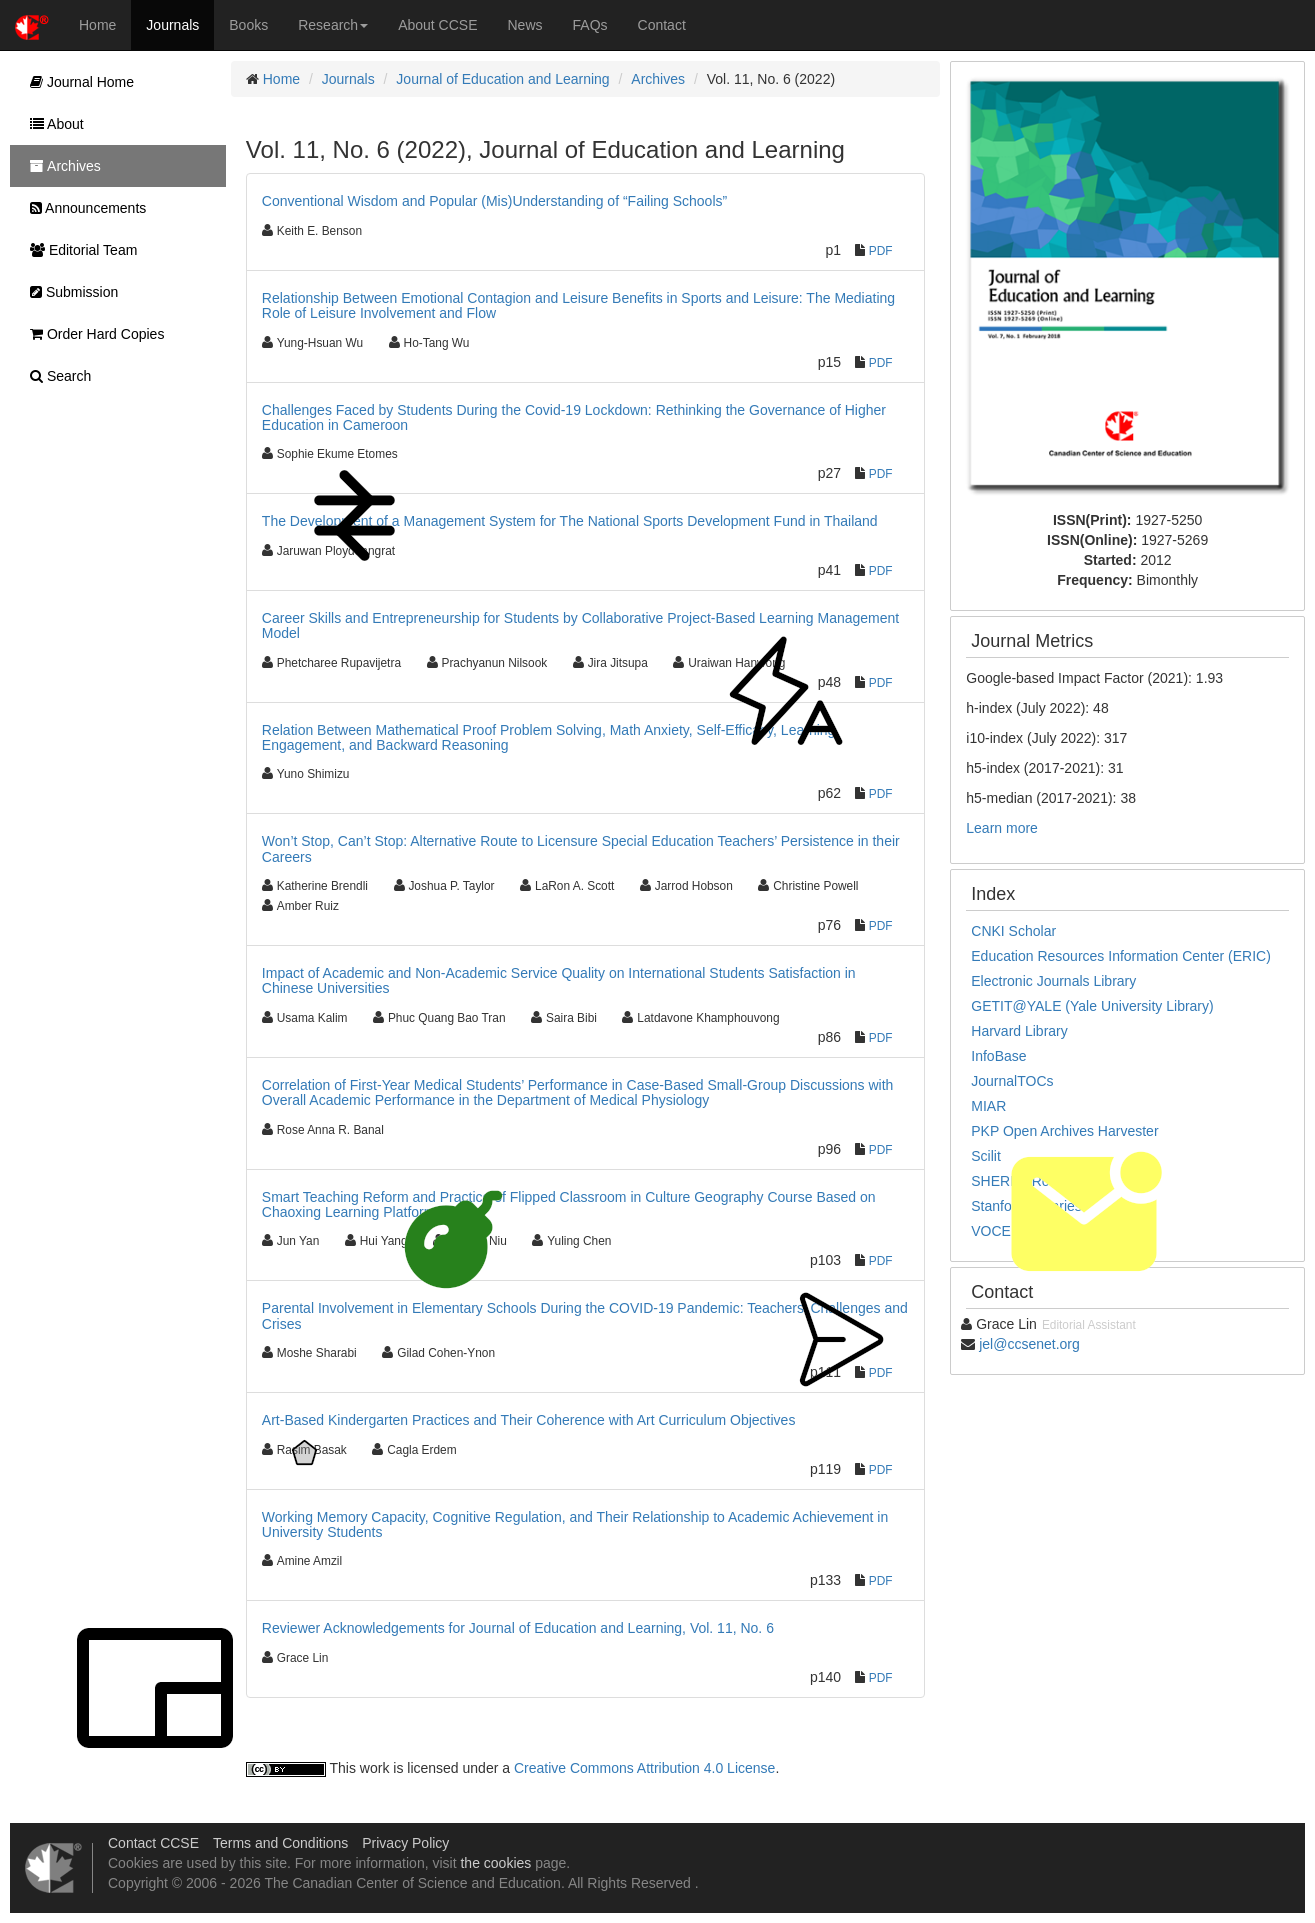 The width and height of the screenshot is (1315, 1923). I want to click on enable auto-flash mode, so click(784, 695).